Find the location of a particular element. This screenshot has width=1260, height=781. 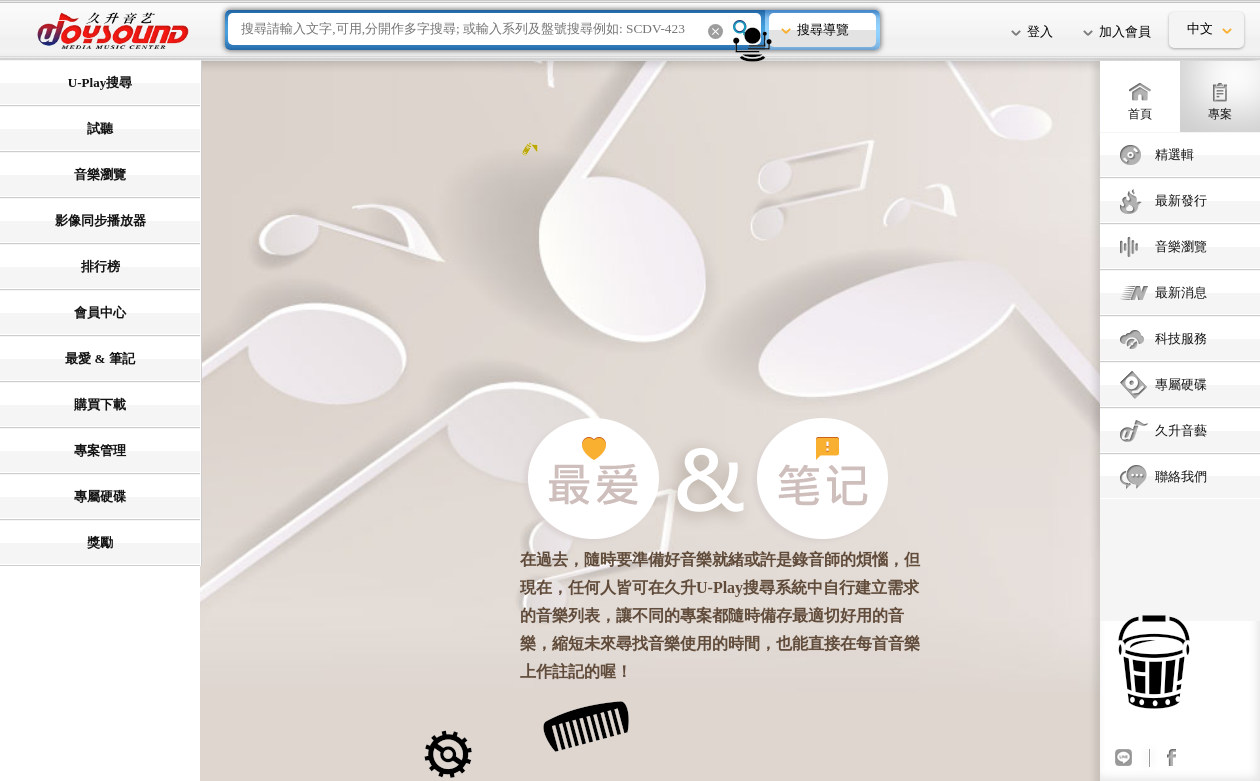

apply spray paint or graffiti tool is located at coordinates (529, 149).